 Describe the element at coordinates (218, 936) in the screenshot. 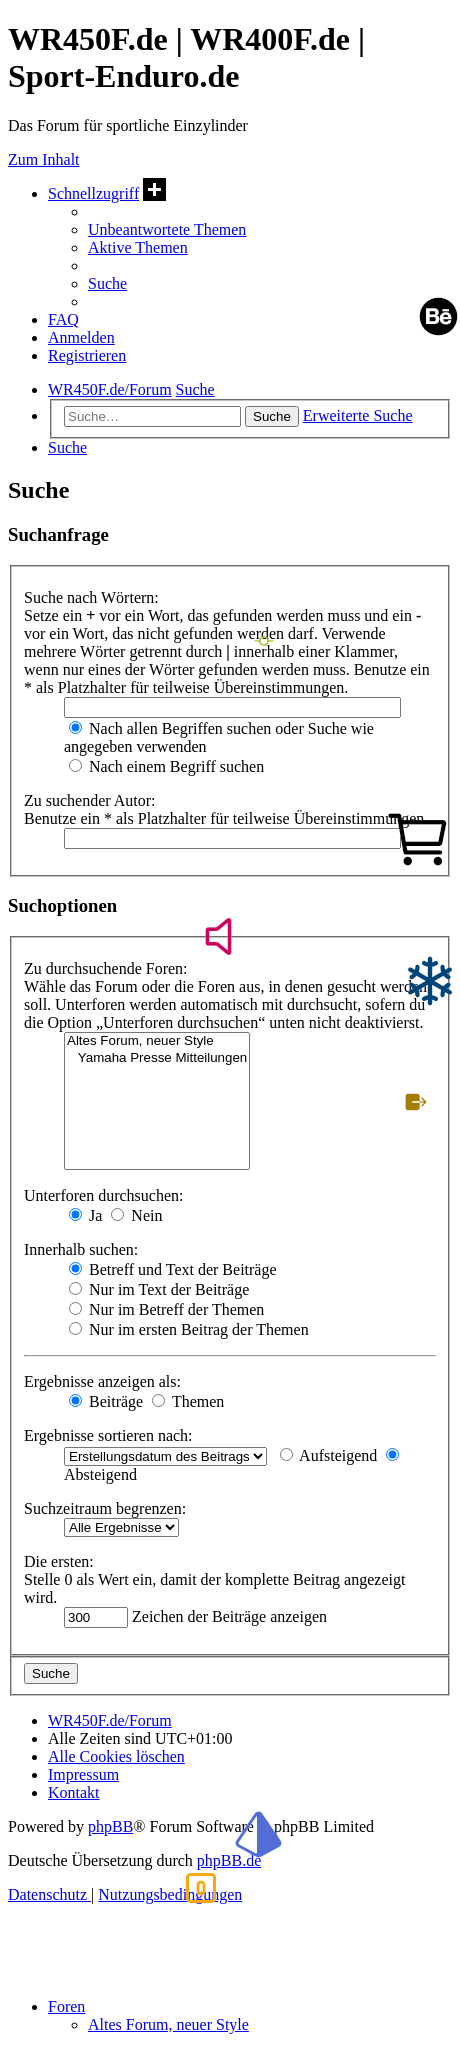

I see `mute audio or sound` at that location.